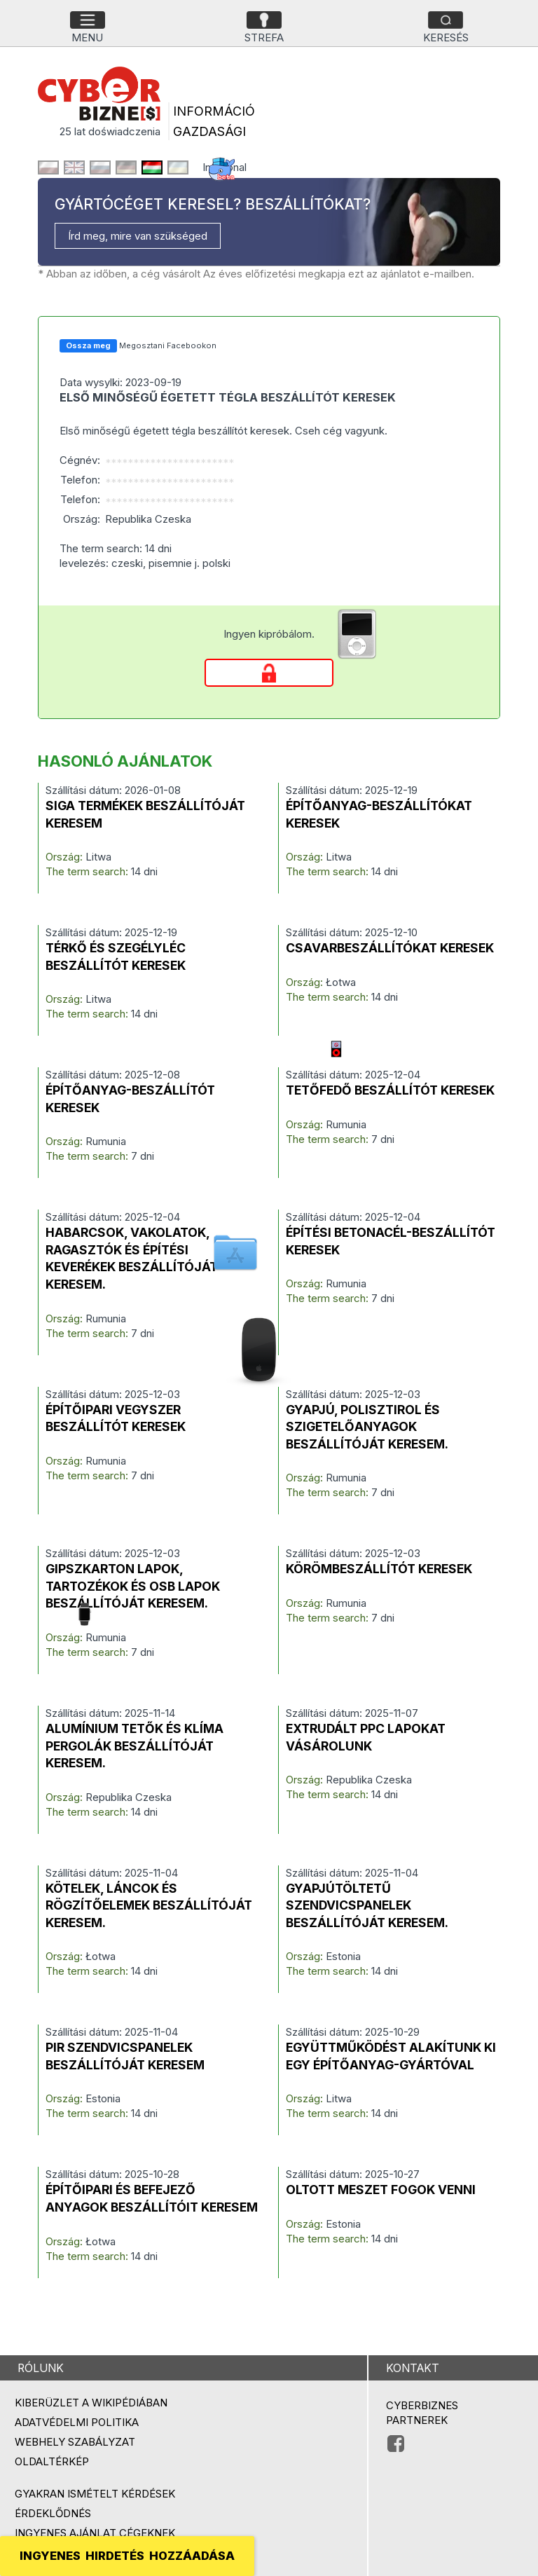 Image resolution: width=538 pixels, height=2576 pixels. Describe the element at coordinates (357, 622) in the screenshot. I see `iPod nano device connected` at that location.